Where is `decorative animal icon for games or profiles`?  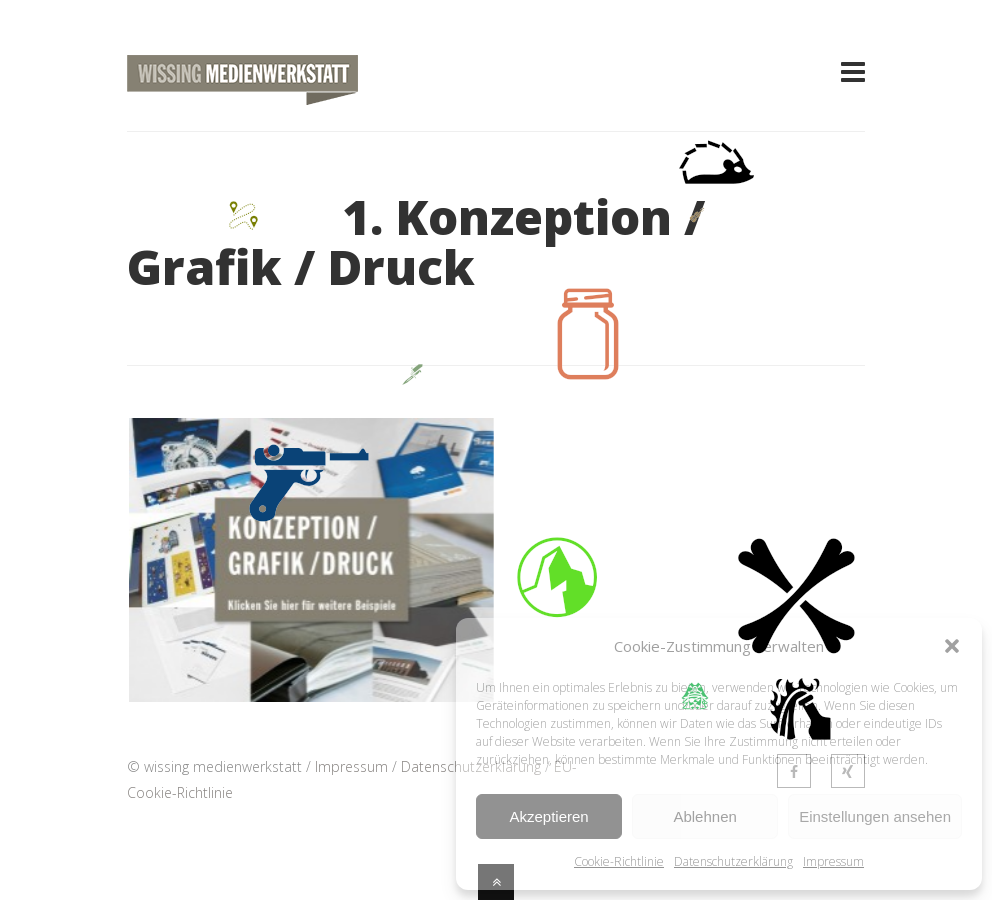 decorative animal icon for games or profiles is located at coordinates (716, 162).